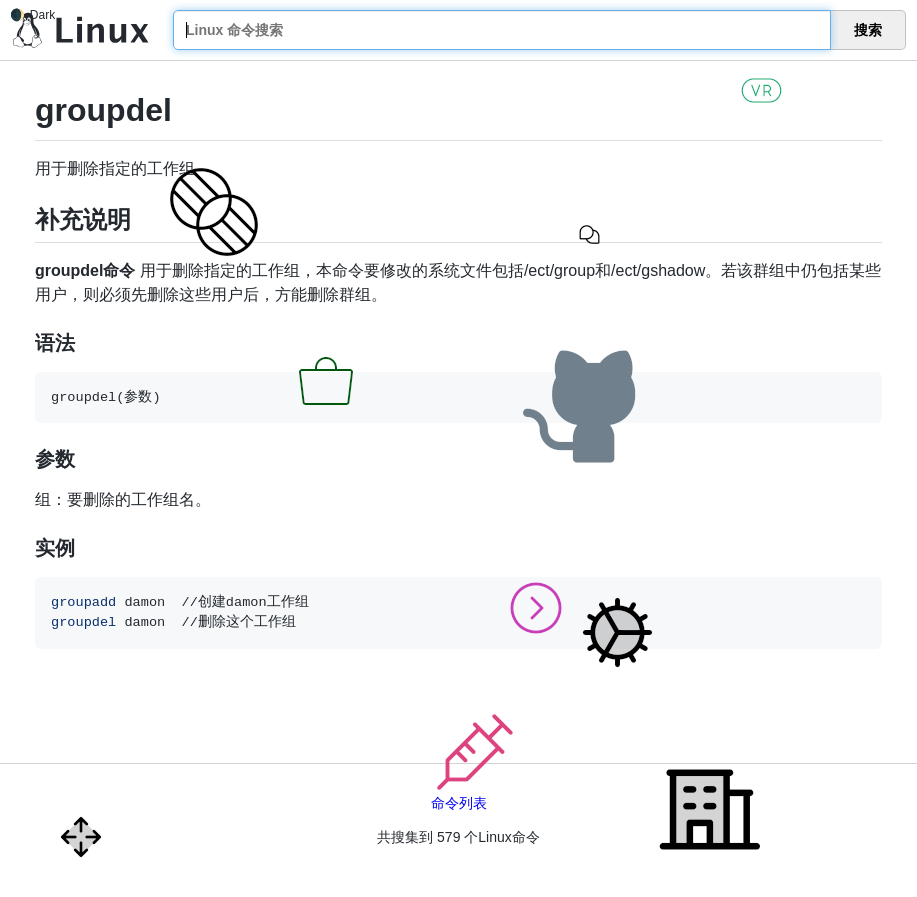  Describe the element at coordinates (214, 212) in the screenshot. I see `exclude overlapping elements from selection` at that location.